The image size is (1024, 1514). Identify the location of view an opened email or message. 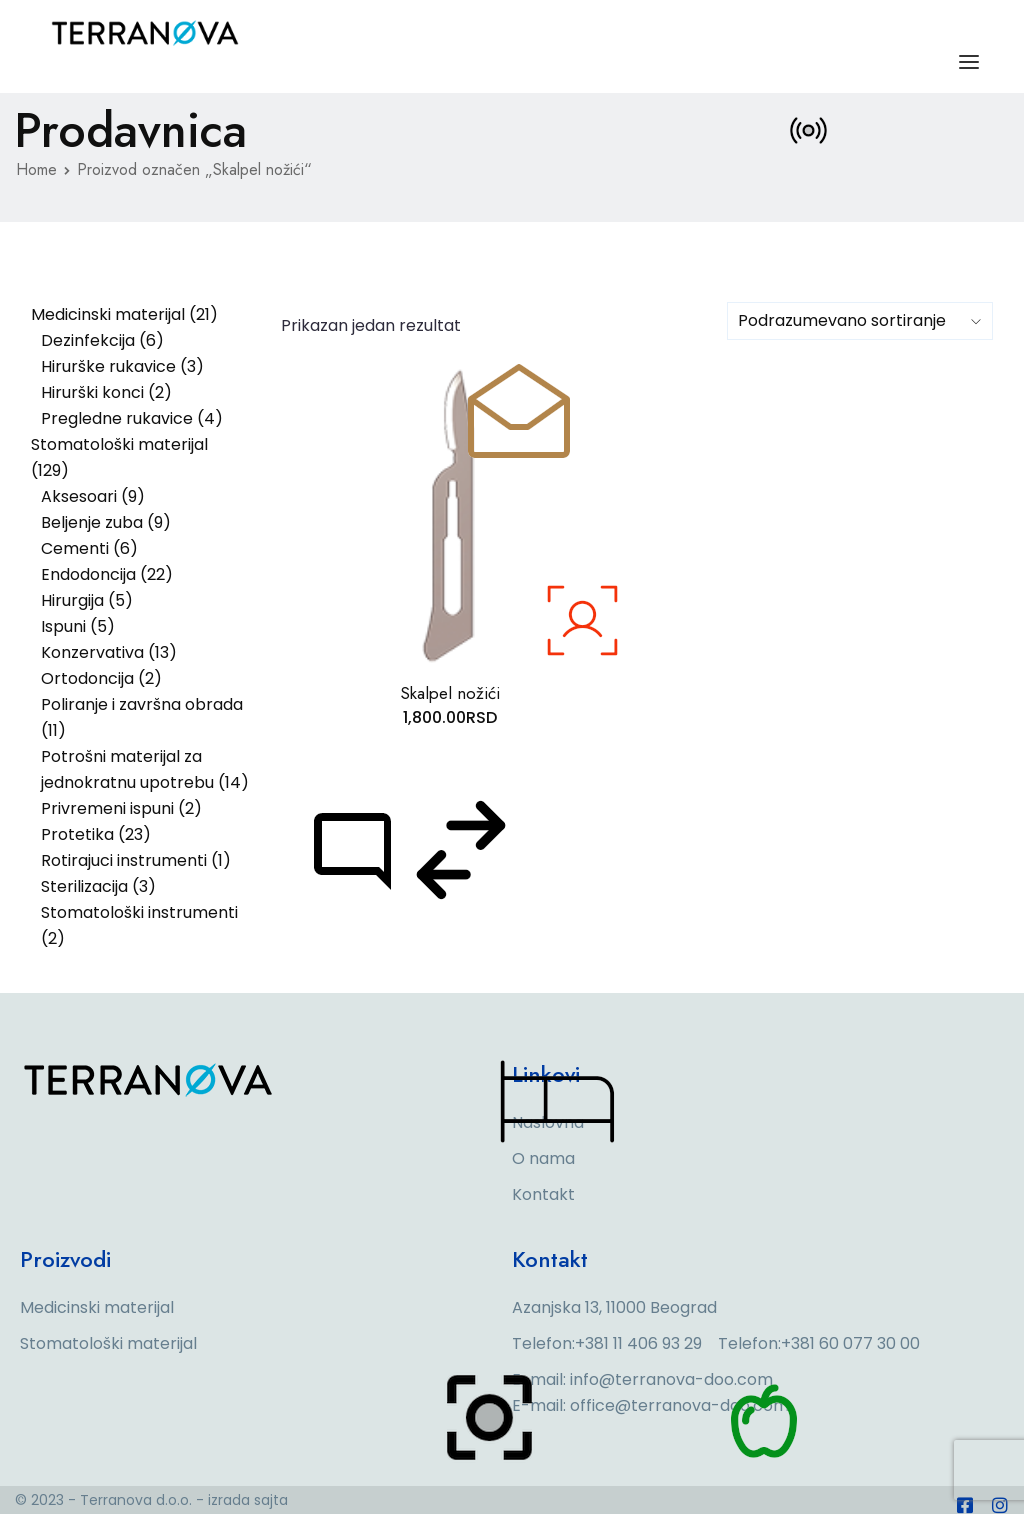
(519, 415).